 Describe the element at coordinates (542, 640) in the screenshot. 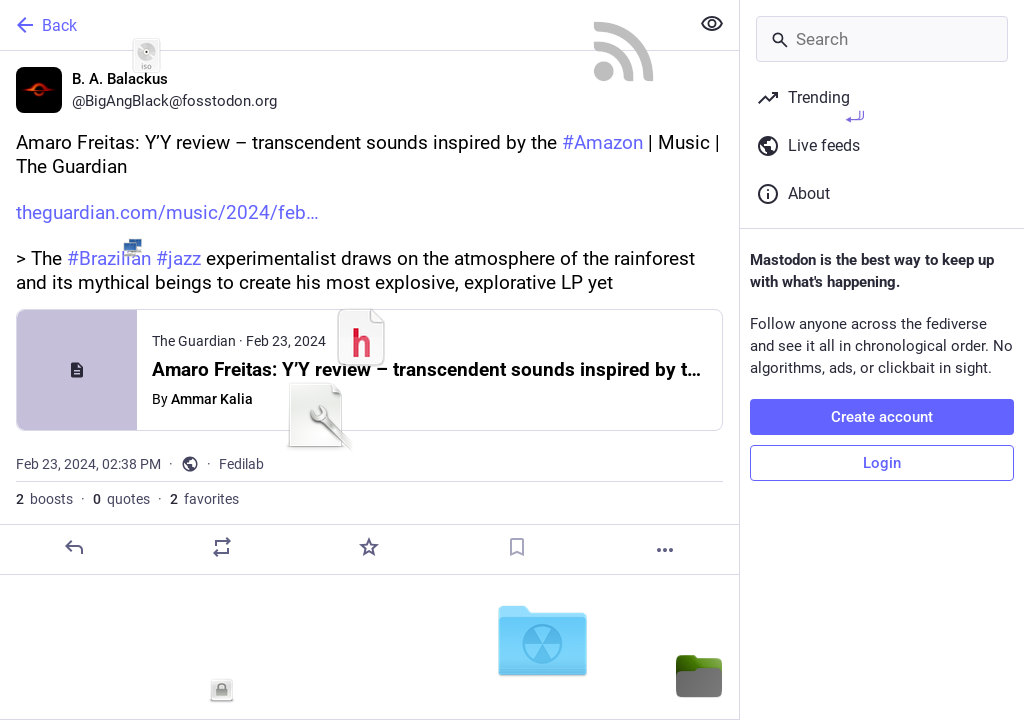

I see `folder for files ready to burn to disc` at that location.